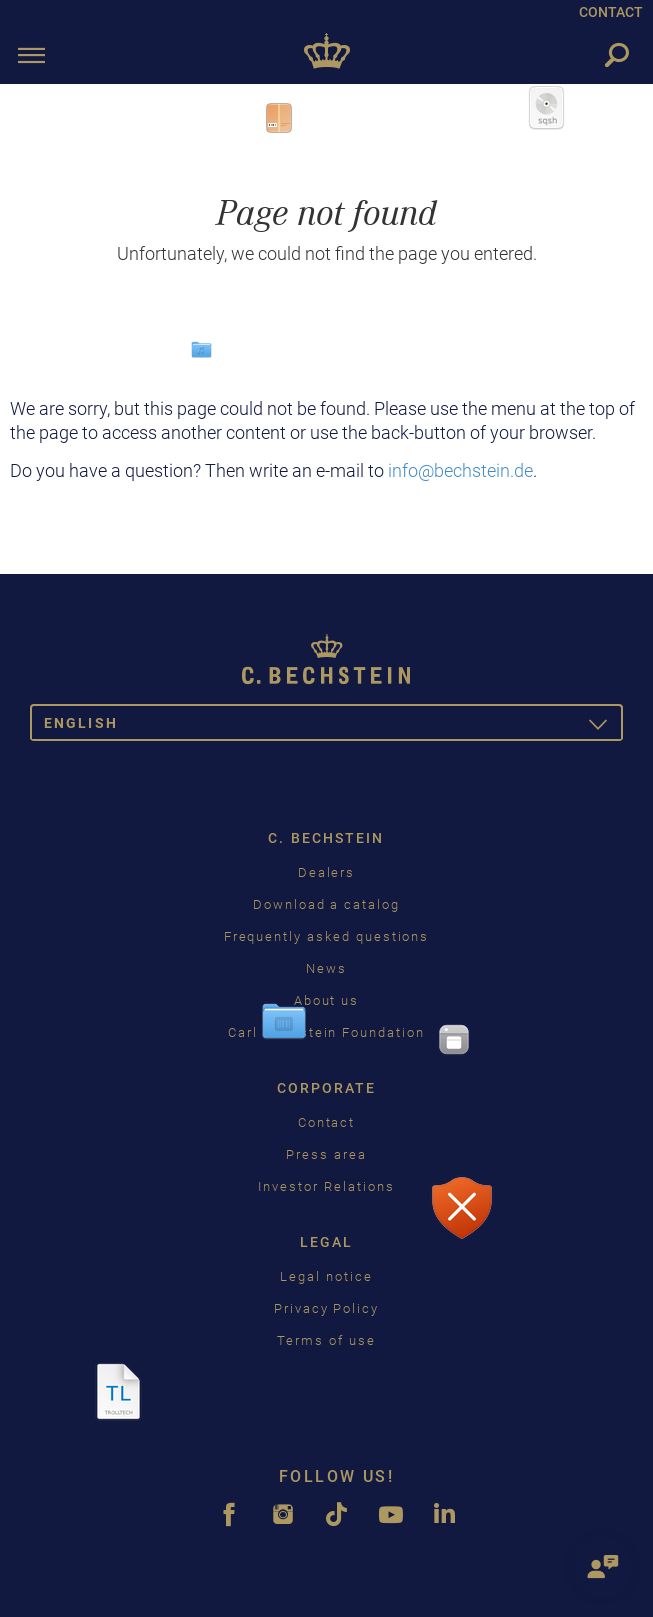 The image size is (653, 1617). I want to click on open folder containing scanned OCR documents, so click(284, 1021).